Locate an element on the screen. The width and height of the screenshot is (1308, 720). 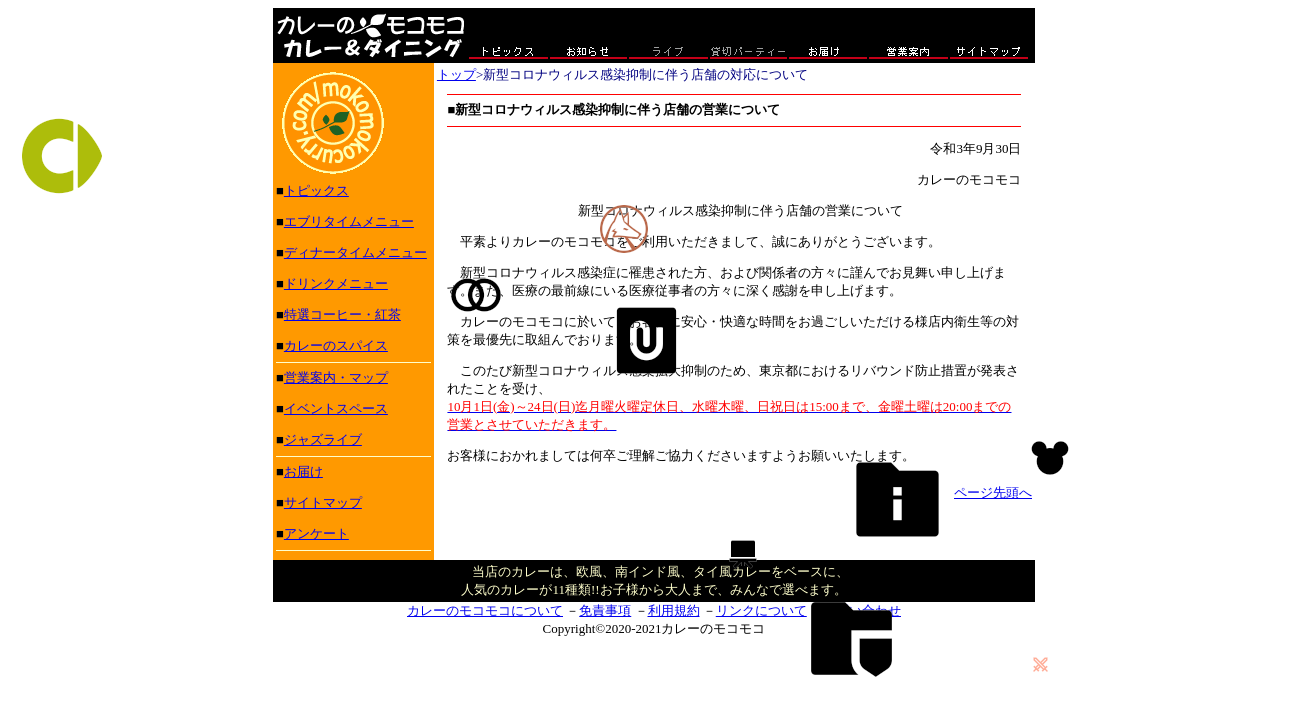
attach a file to your message is located at coordinates (646, 340).